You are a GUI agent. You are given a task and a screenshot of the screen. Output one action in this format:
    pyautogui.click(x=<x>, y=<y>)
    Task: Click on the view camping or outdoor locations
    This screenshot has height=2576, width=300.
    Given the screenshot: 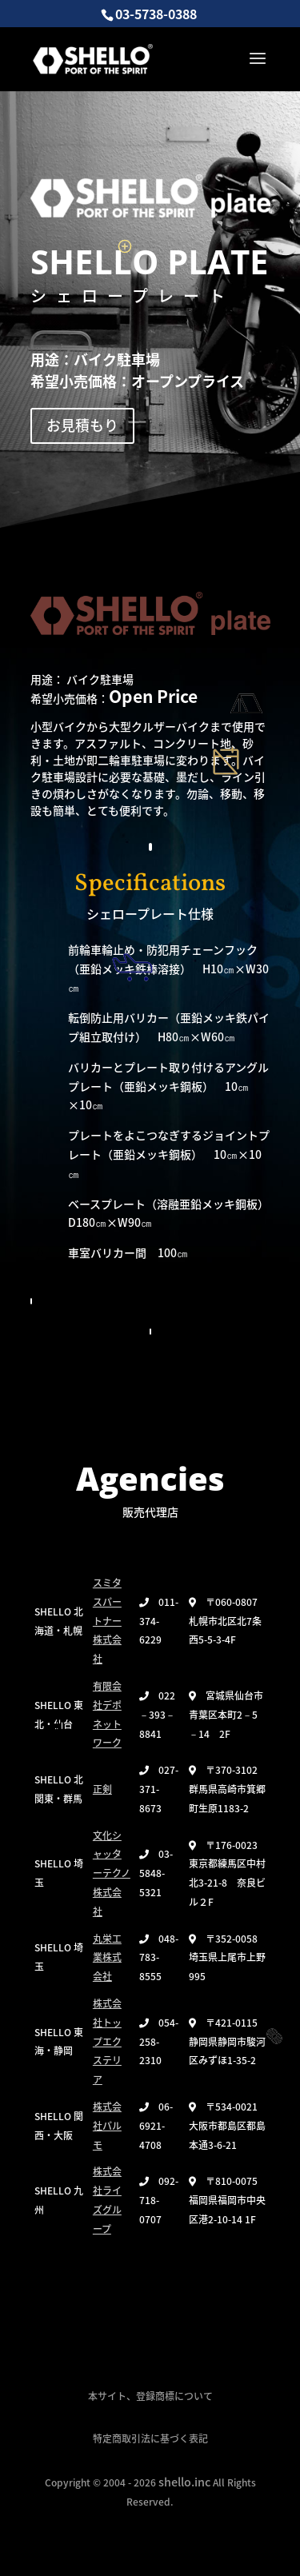 What is the action you would take?
    pyautogui.click(x=246, y=705)
    